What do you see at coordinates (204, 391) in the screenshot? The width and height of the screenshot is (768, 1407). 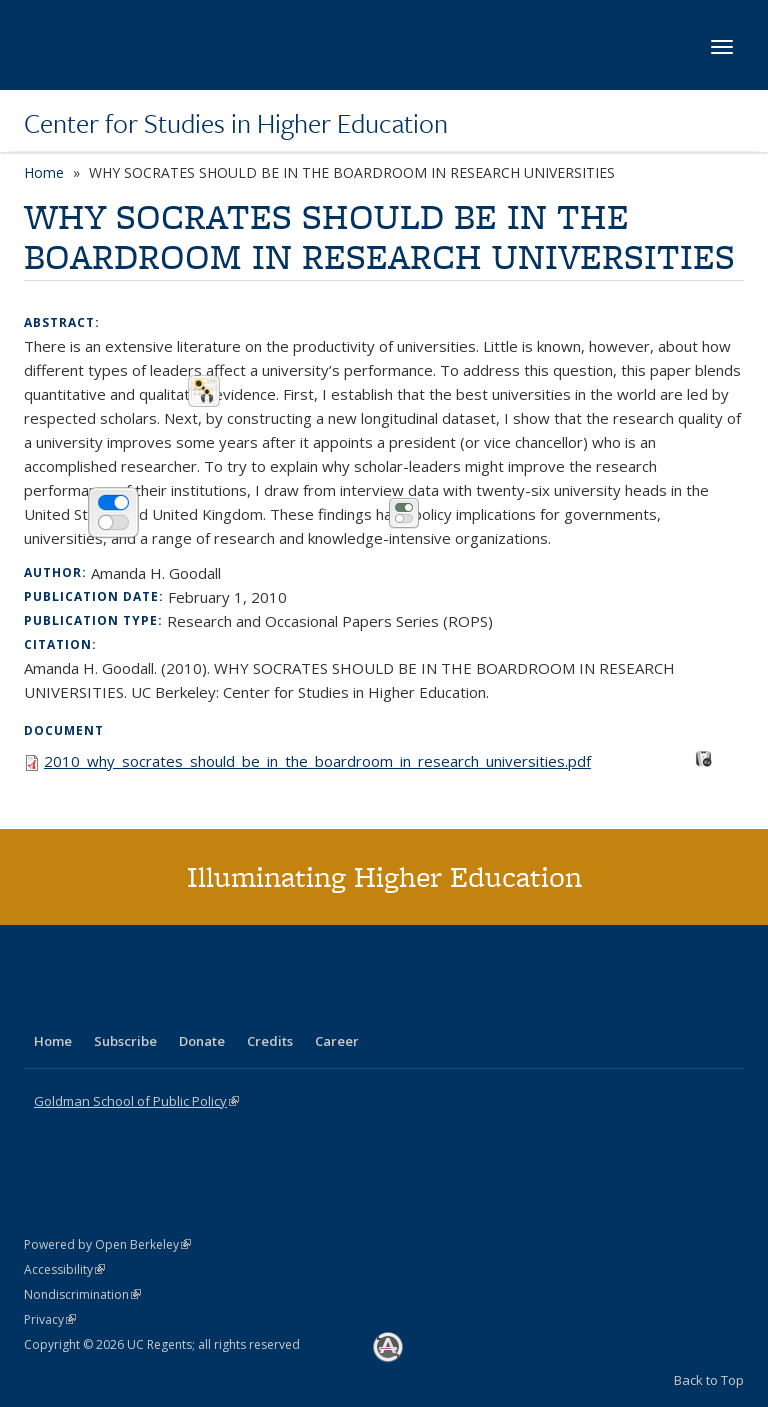 I see `open gnome builder development environment` at bounding box center [204, 391].